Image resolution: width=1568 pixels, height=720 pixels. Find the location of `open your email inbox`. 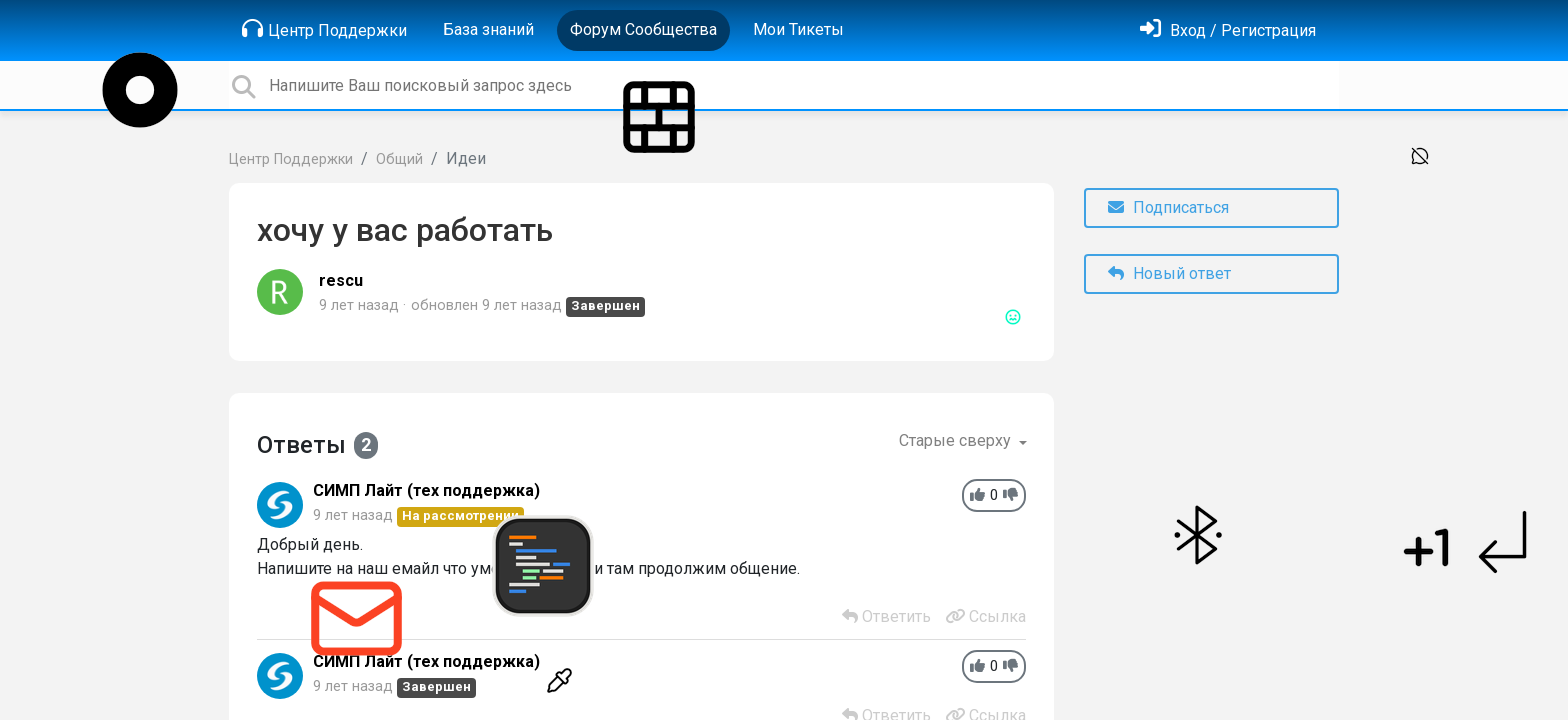

open your email inbox is located at coordinates (356, 618).